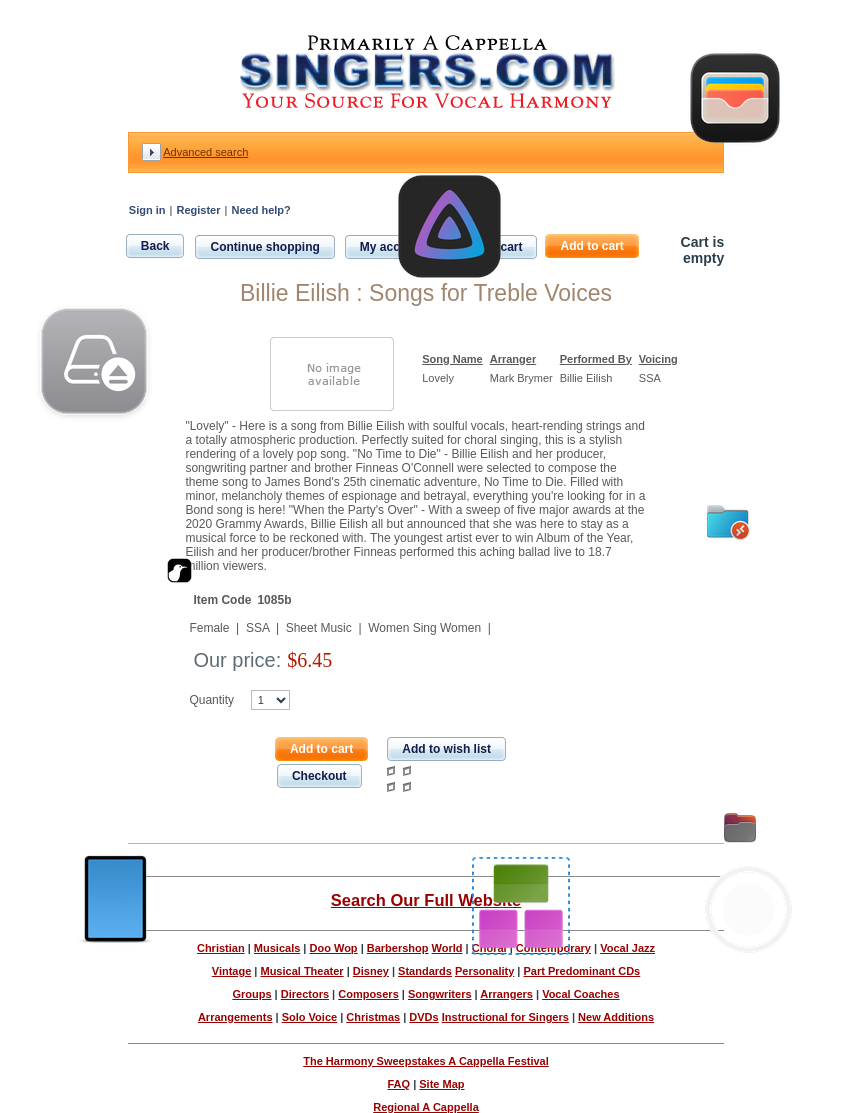 This screenshot has width=852, height=1113. Describe the element at coordinates (449, 226) in the screenshot. I see `open jellyfin media server app` at that location.